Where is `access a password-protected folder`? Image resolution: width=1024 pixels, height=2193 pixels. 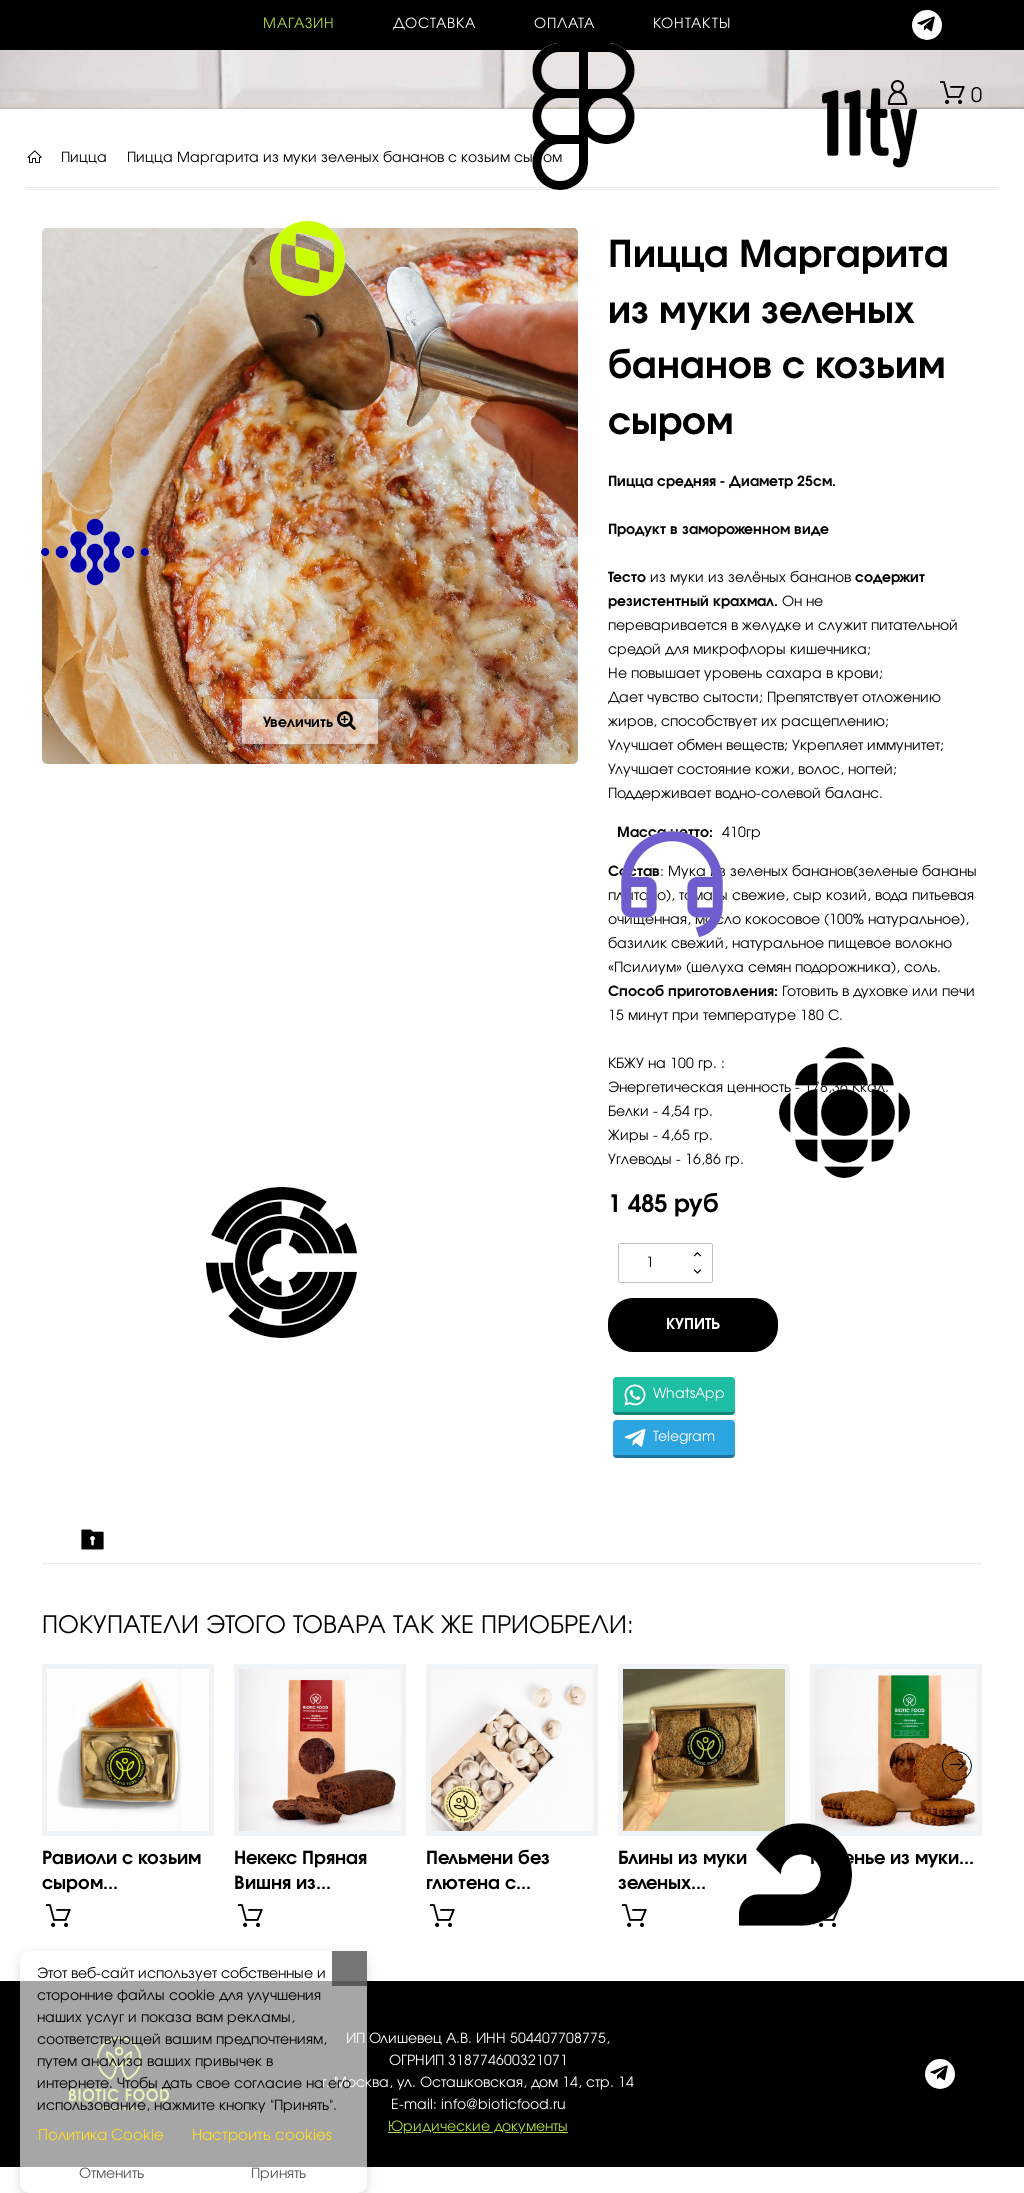
access a password-protected folder is located at coordinates (92, 1539).